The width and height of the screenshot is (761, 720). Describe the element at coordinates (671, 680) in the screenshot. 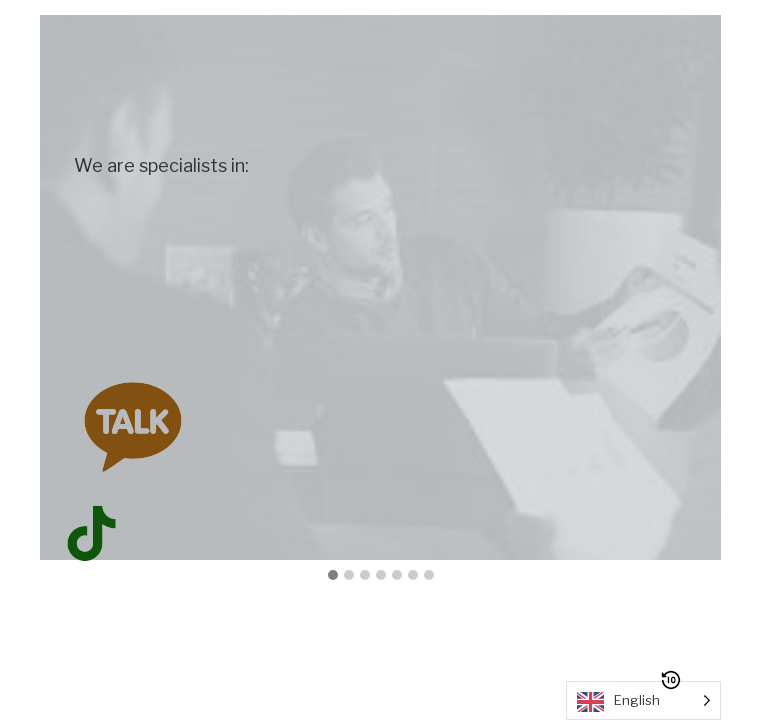

I see `skip back 10 seconds in media playback` at that location.